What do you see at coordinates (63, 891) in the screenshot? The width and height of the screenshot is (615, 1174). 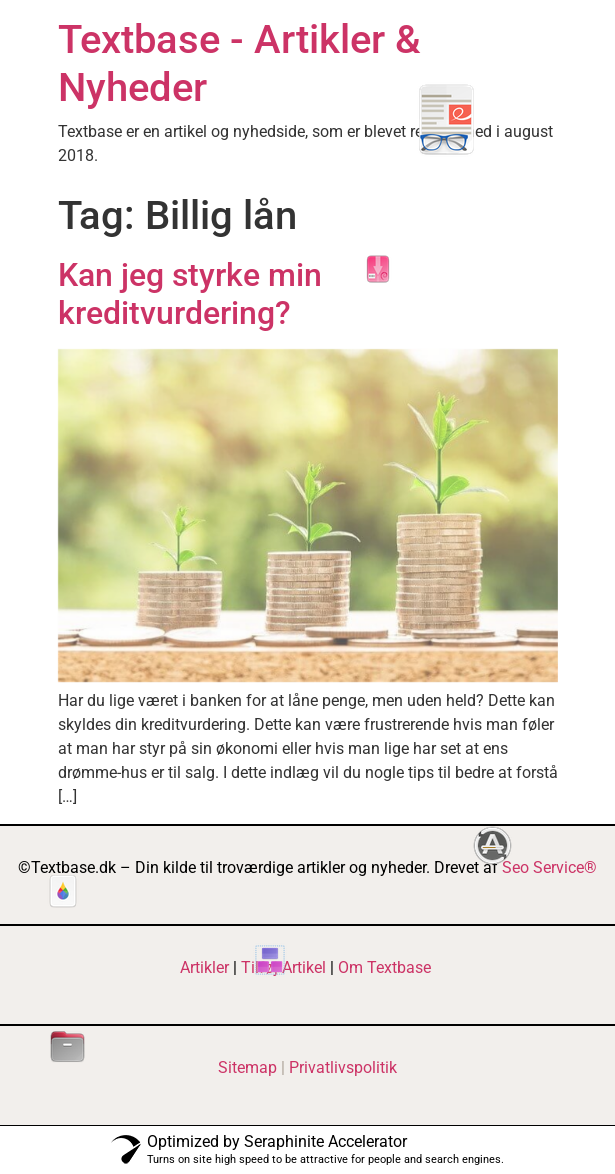 I see `an ICC color profile file` at bounding box center [63, 891].